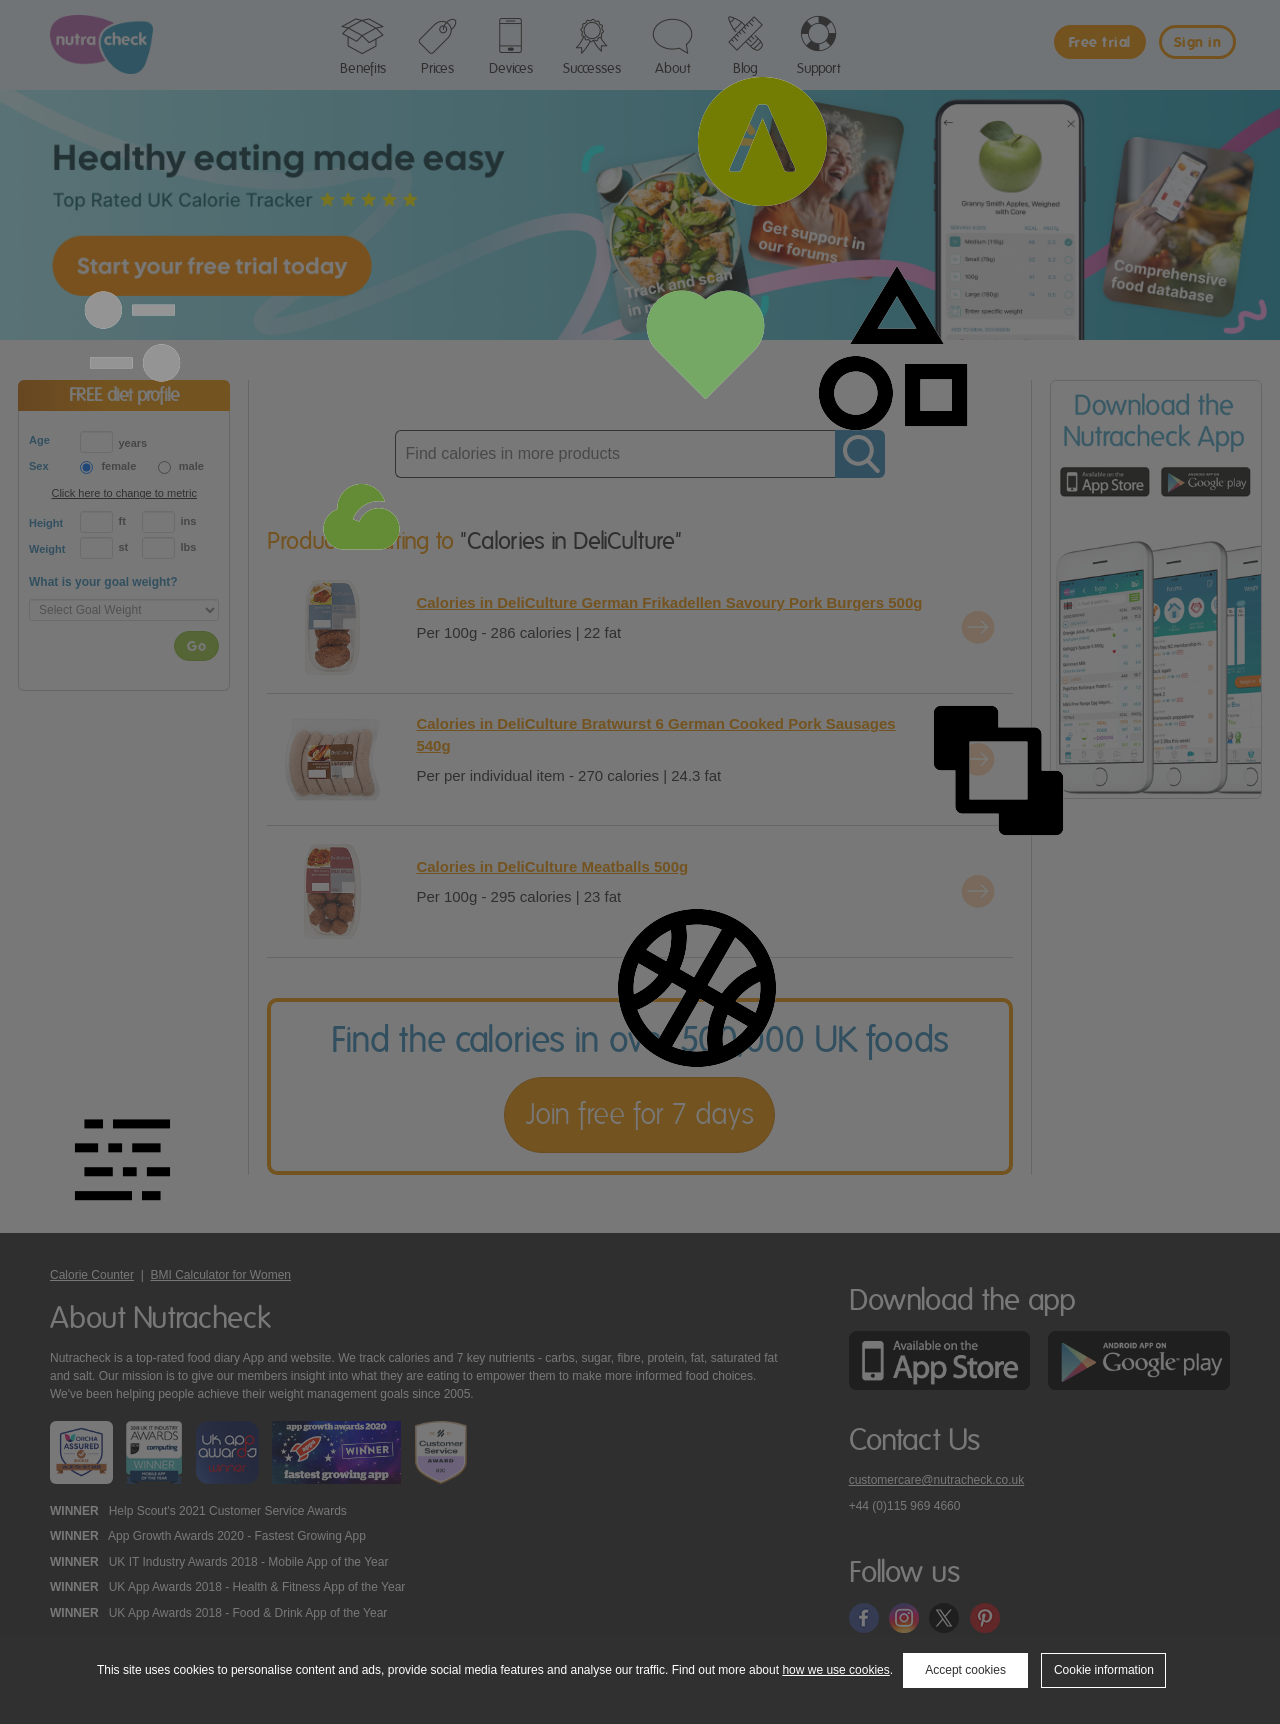 The image size is (1280, 1724). Describe the element at coordinates (132, 336) in the screenshot. I see `adjust audio equalizer settings` at that location.